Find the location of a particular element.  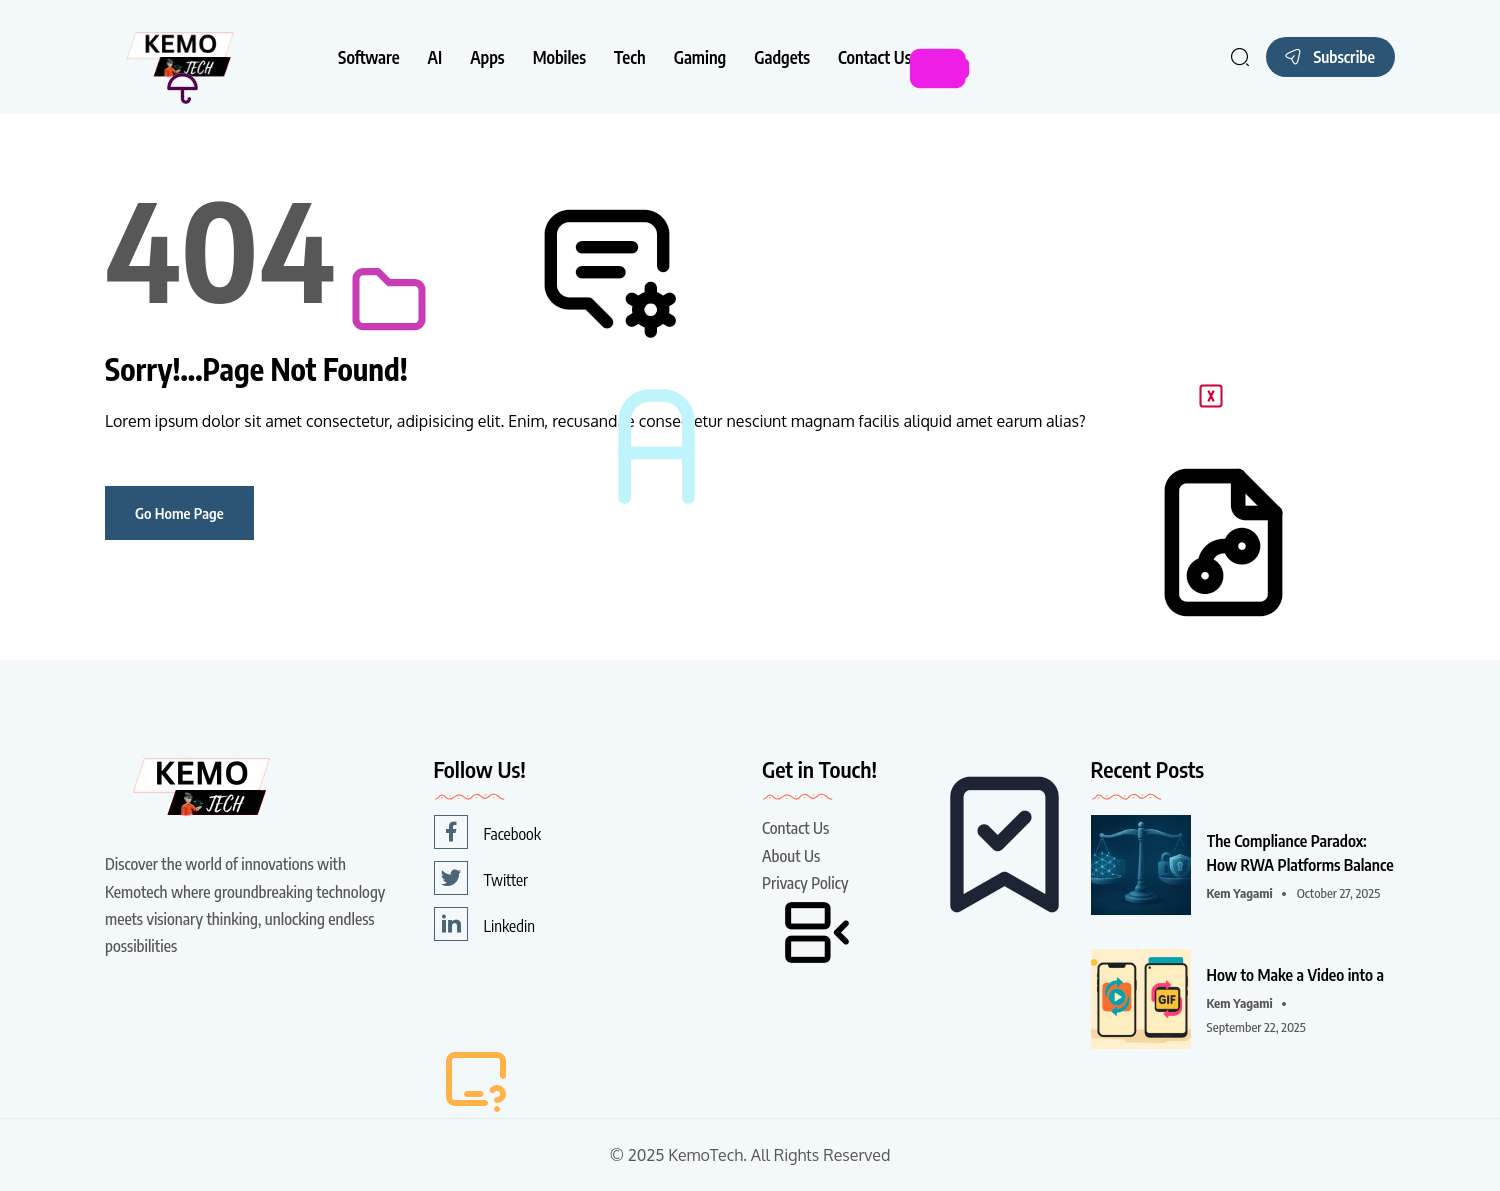

select font or text formatting options is located at coordinates (656, 446).